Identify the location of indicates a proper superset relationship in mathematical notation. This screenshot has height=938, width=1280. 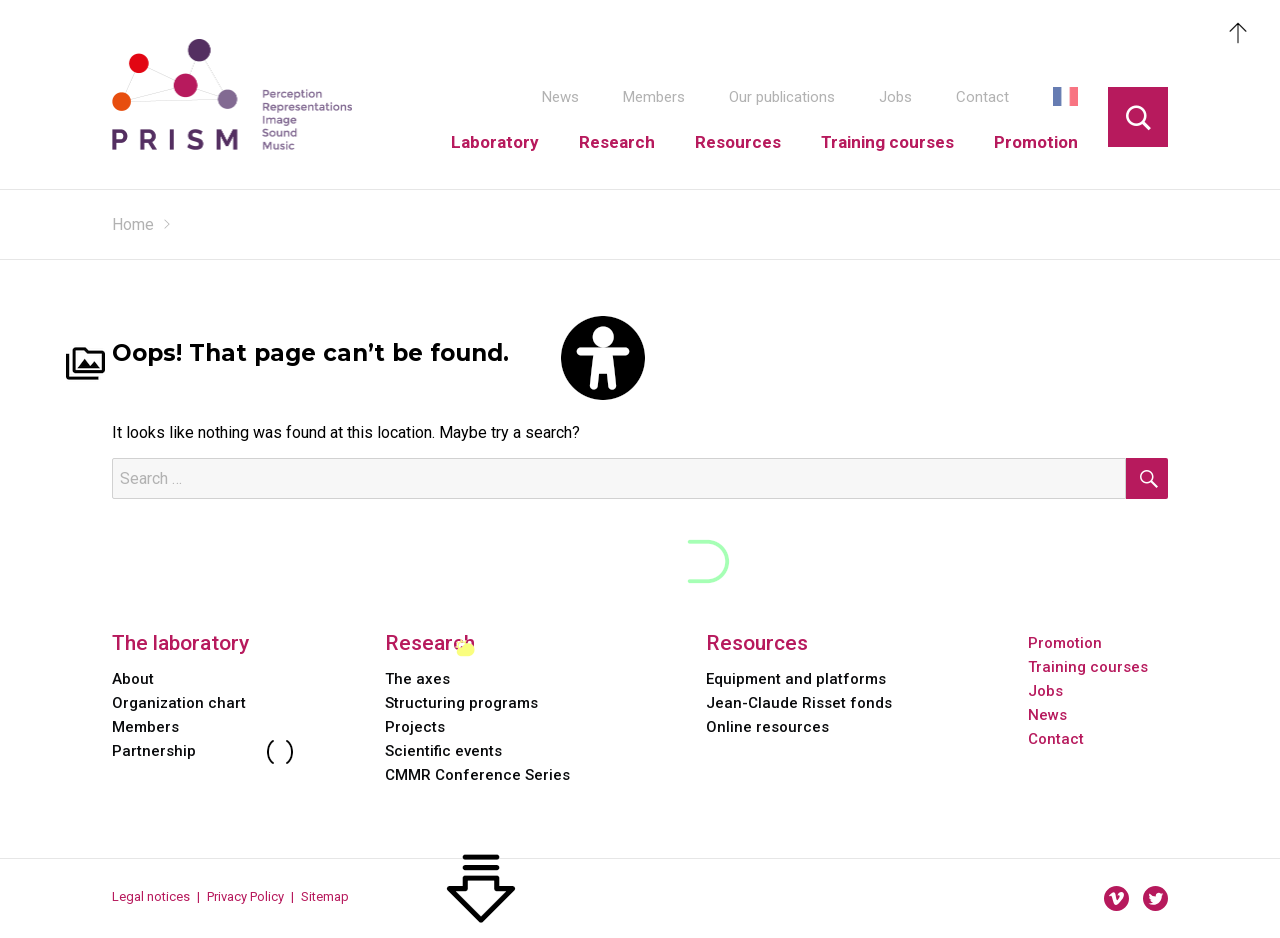
(705, 561).